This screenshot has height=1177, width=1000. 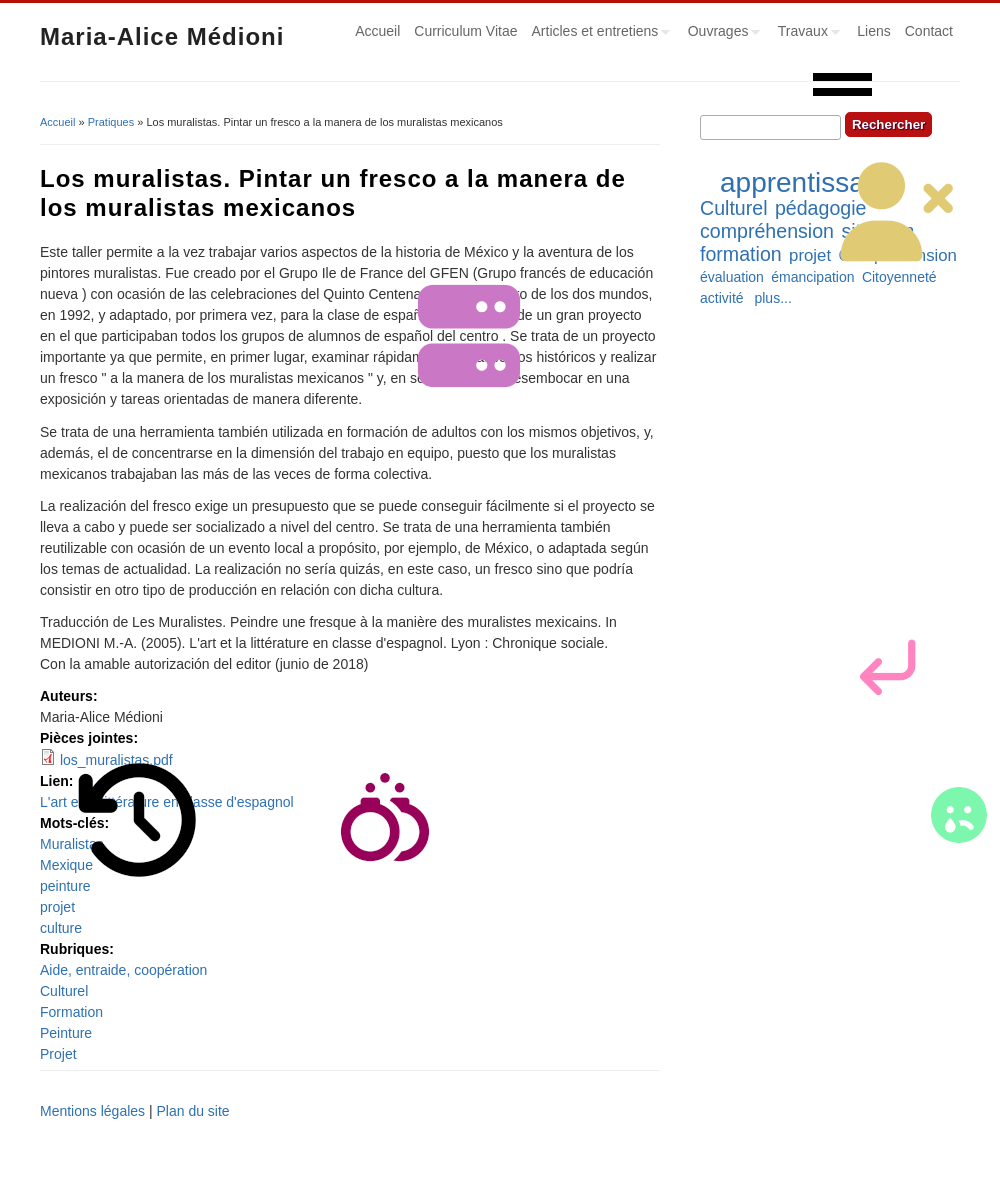 I want to click on access server settings or management, so click(x=469, y=336).